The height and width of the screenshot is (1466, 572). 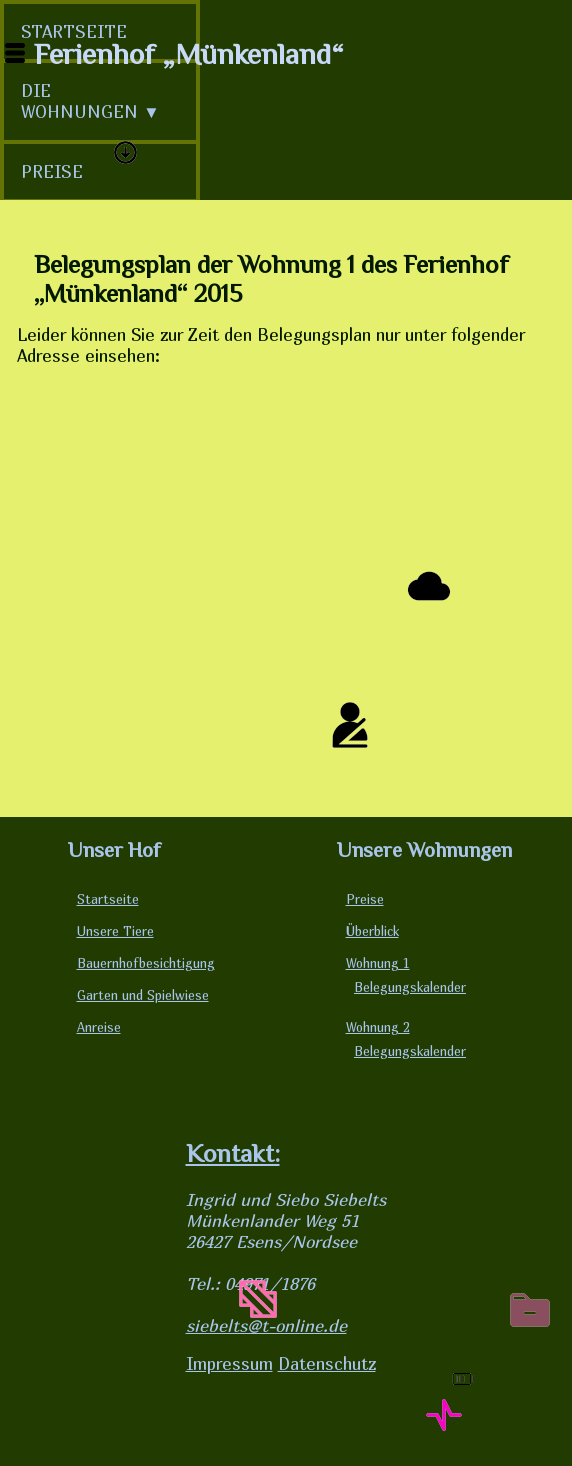 I want to click on download a file or content, so click(x=125, y=152).